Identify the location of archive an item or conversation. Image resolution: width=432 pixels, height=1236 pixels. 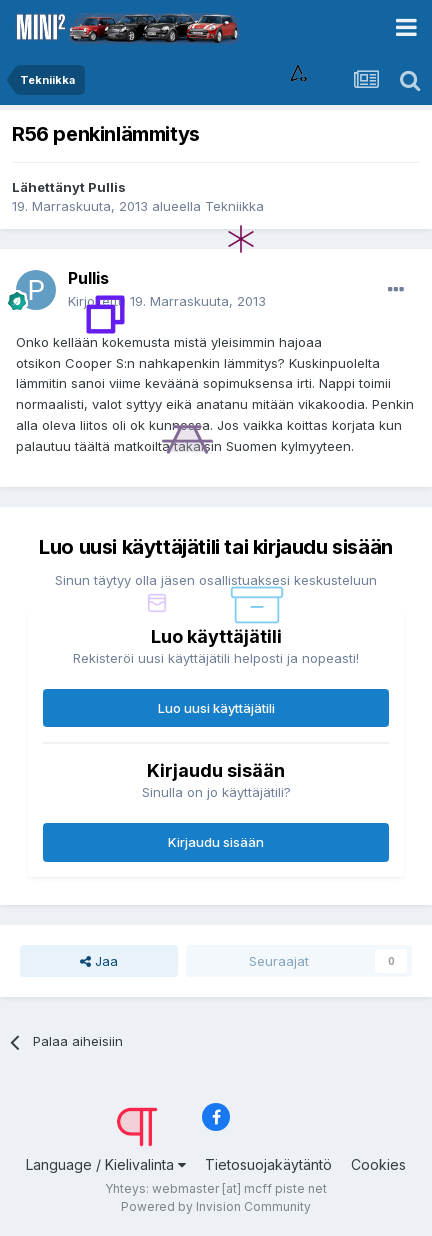
(257, 605).